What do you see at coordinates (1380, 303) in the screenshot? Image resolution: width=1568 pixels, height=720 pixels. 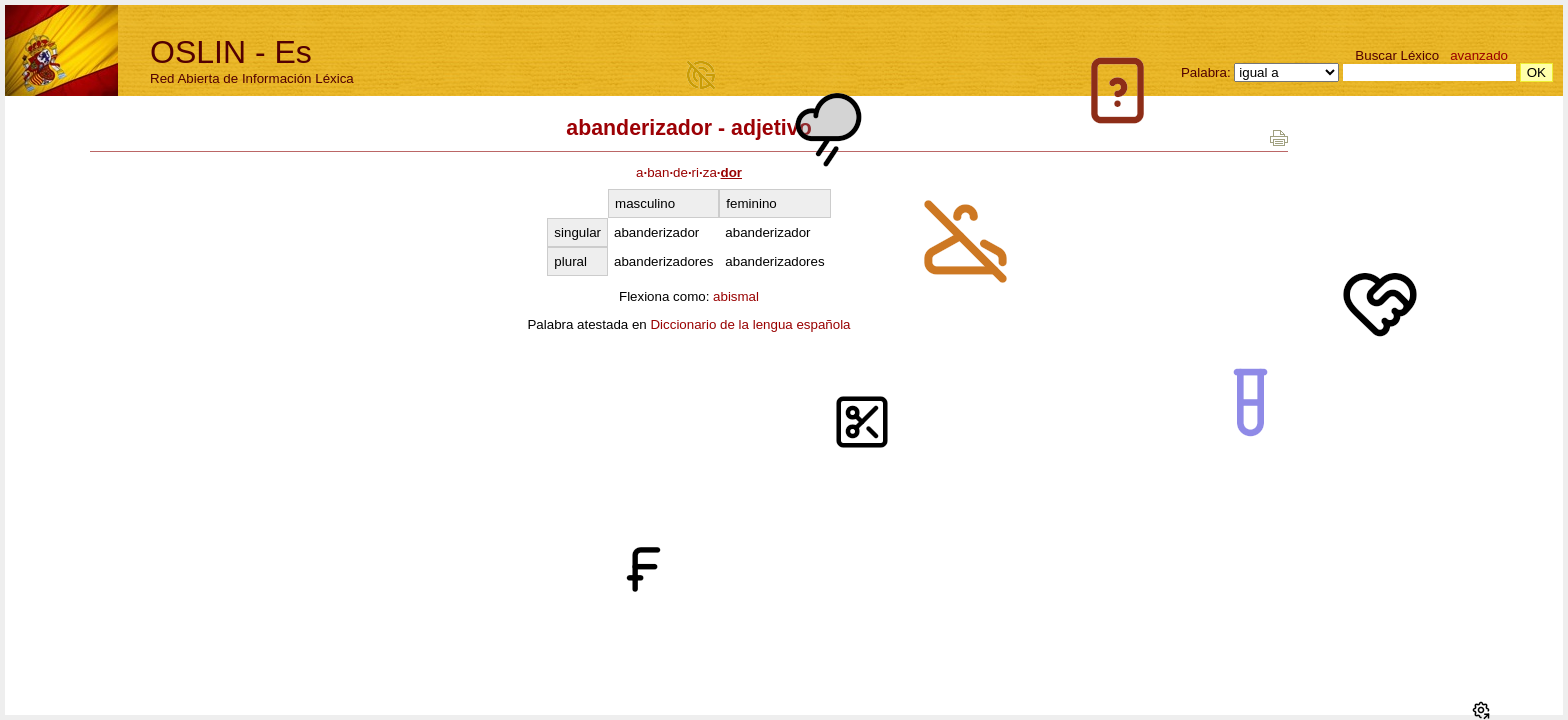 I see `access partnership or collaboration features` at bounding box center [1380, 303].